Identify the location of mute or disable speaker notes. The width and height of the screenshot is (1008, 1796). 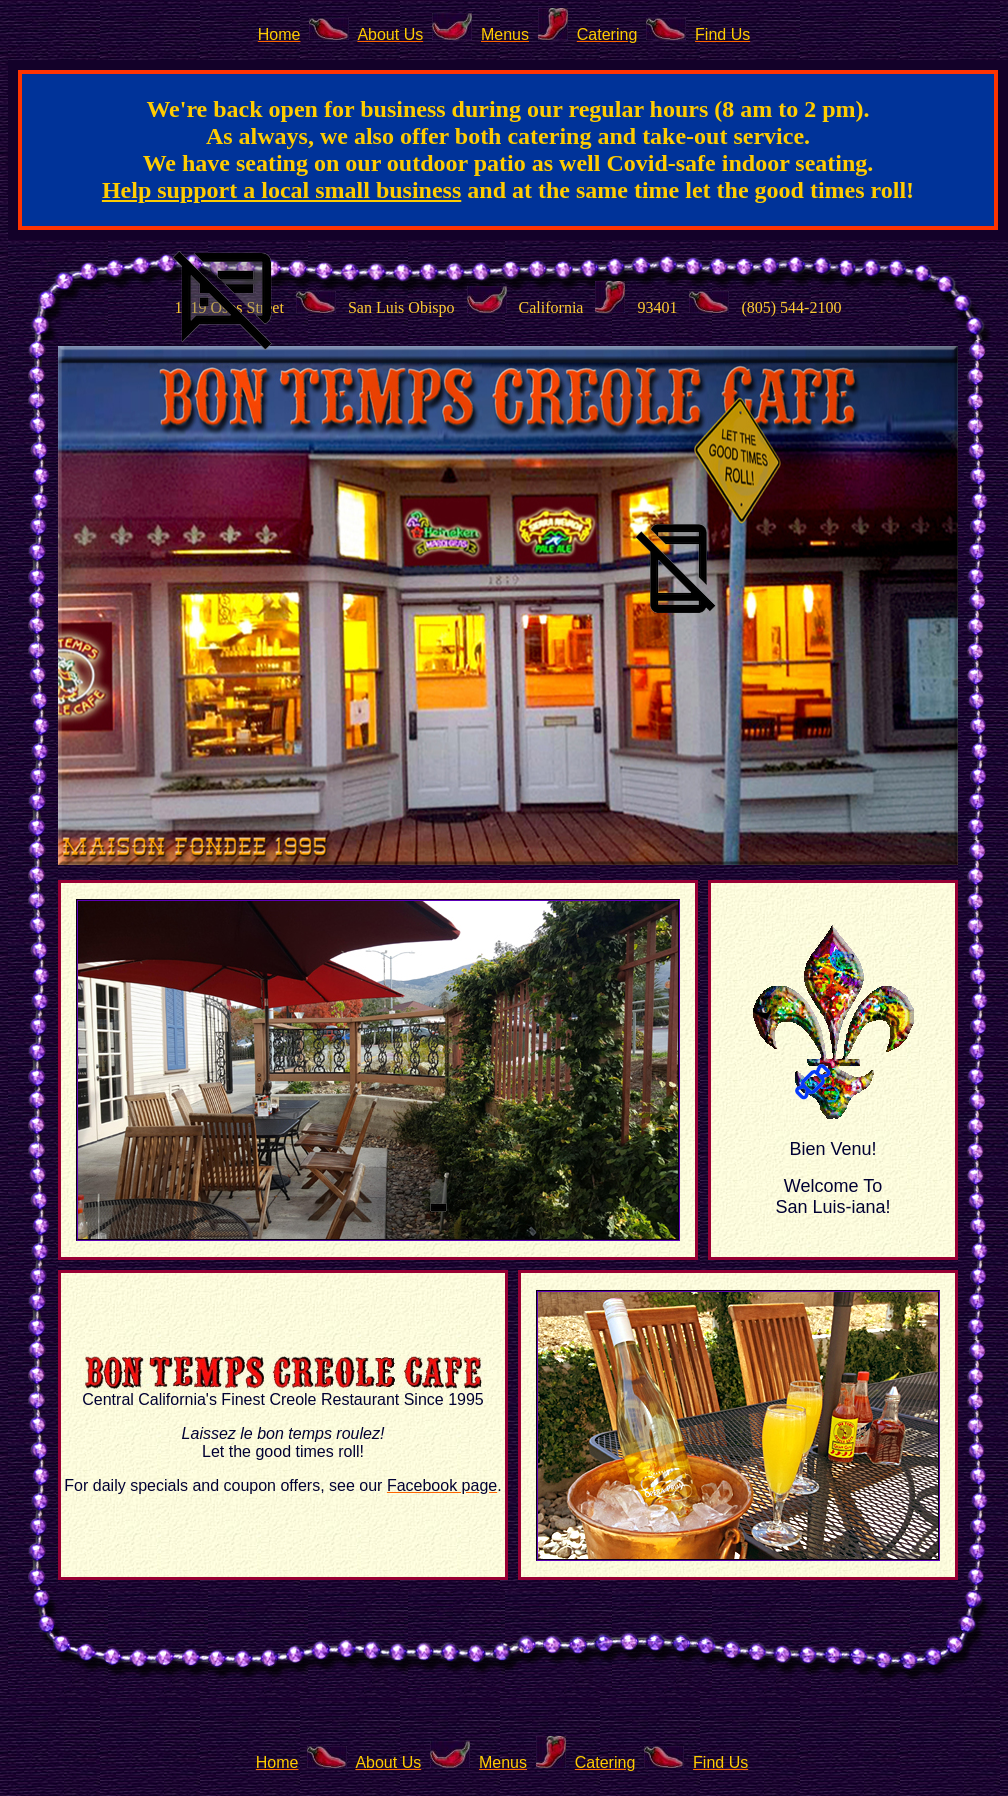
(226, 297).